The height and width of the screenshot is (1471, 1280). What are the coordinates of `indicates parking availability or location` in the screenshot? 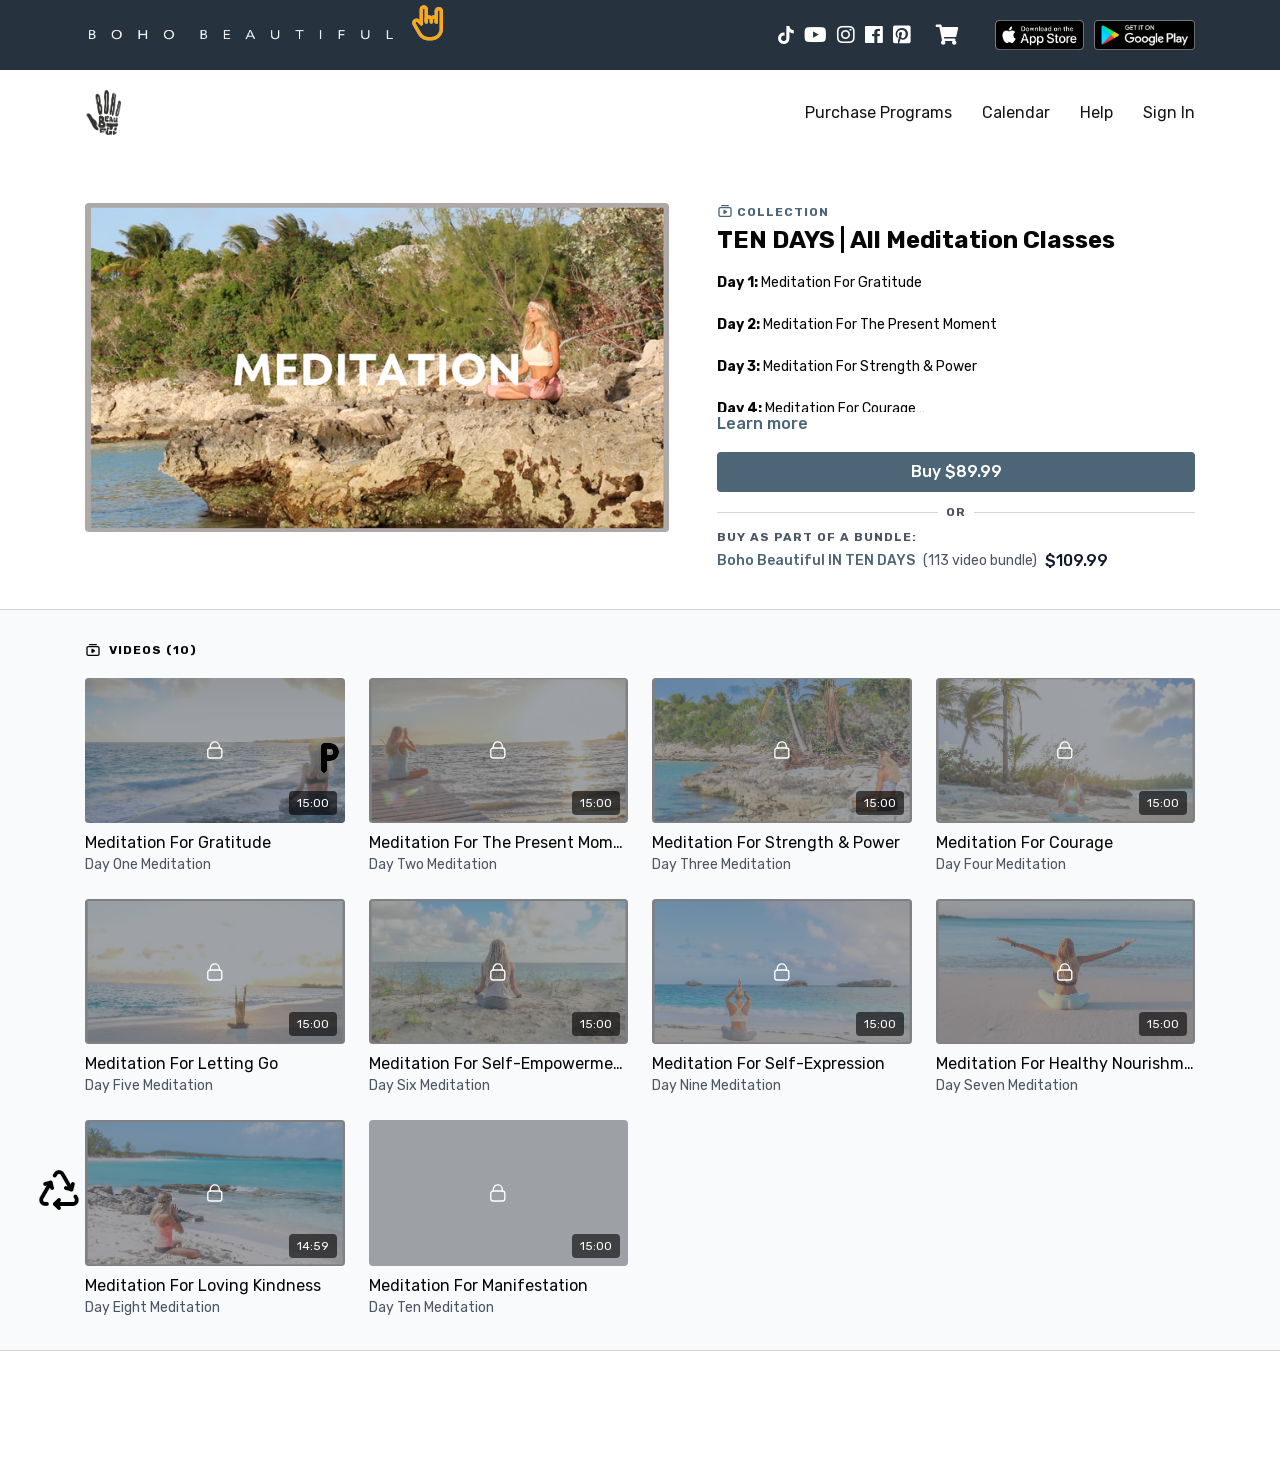 It's located at (330, 758).